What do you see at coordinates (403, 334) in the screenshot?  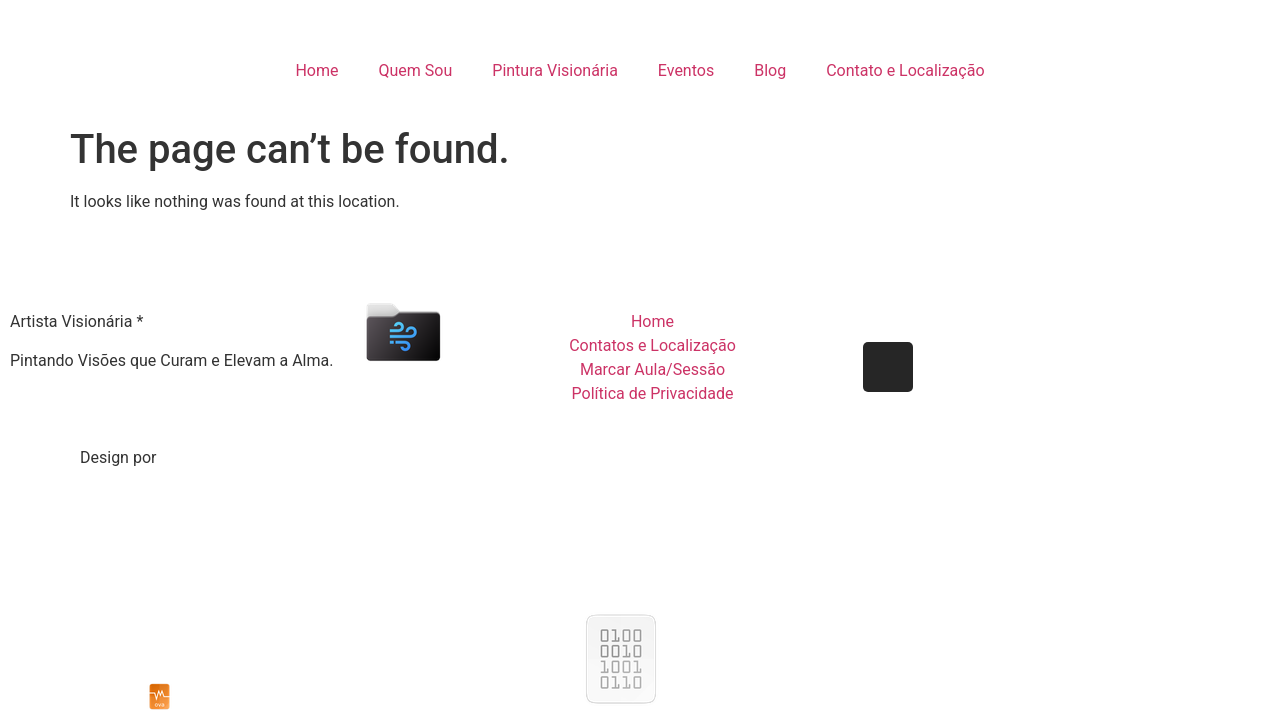 I see `open windicss project folder` at bounding box center [403, 334].